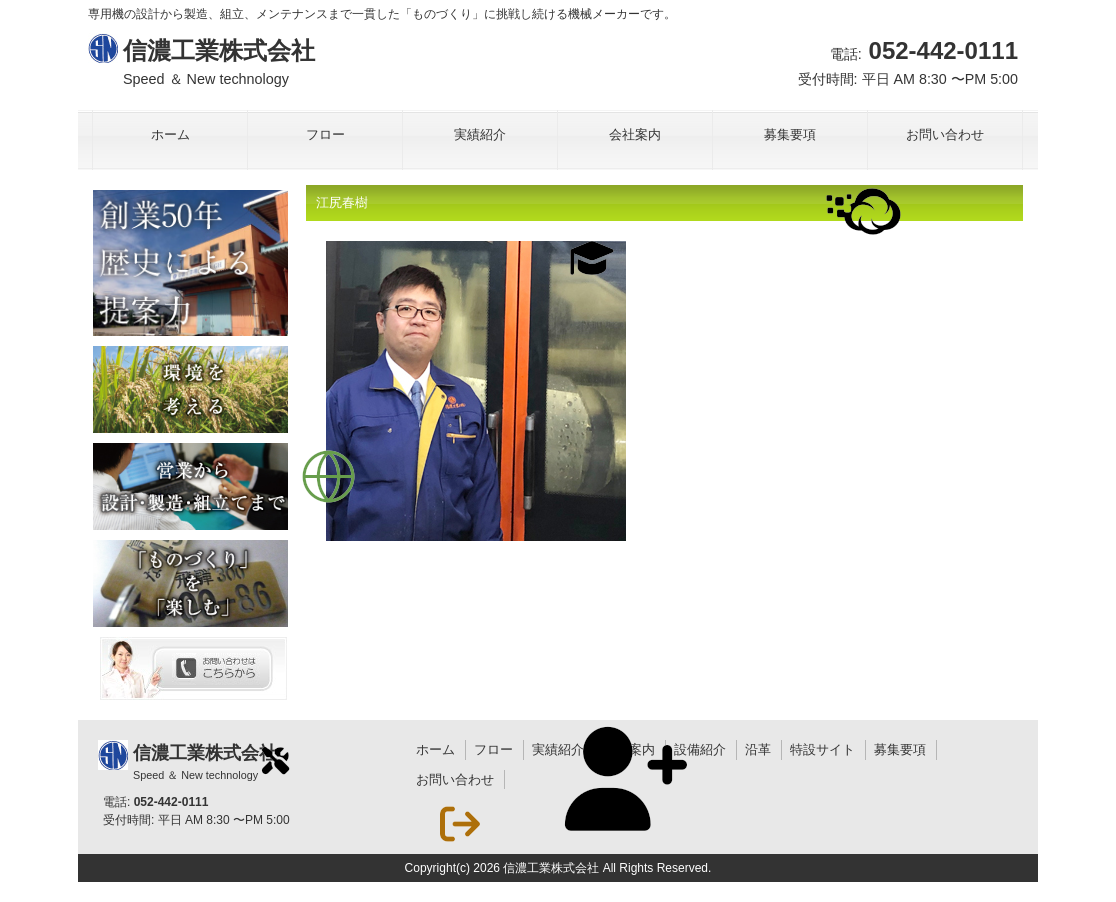  Describe the element at coordinates (275, 760) in the screenshot. I see `access settings or configuration options` at that location.